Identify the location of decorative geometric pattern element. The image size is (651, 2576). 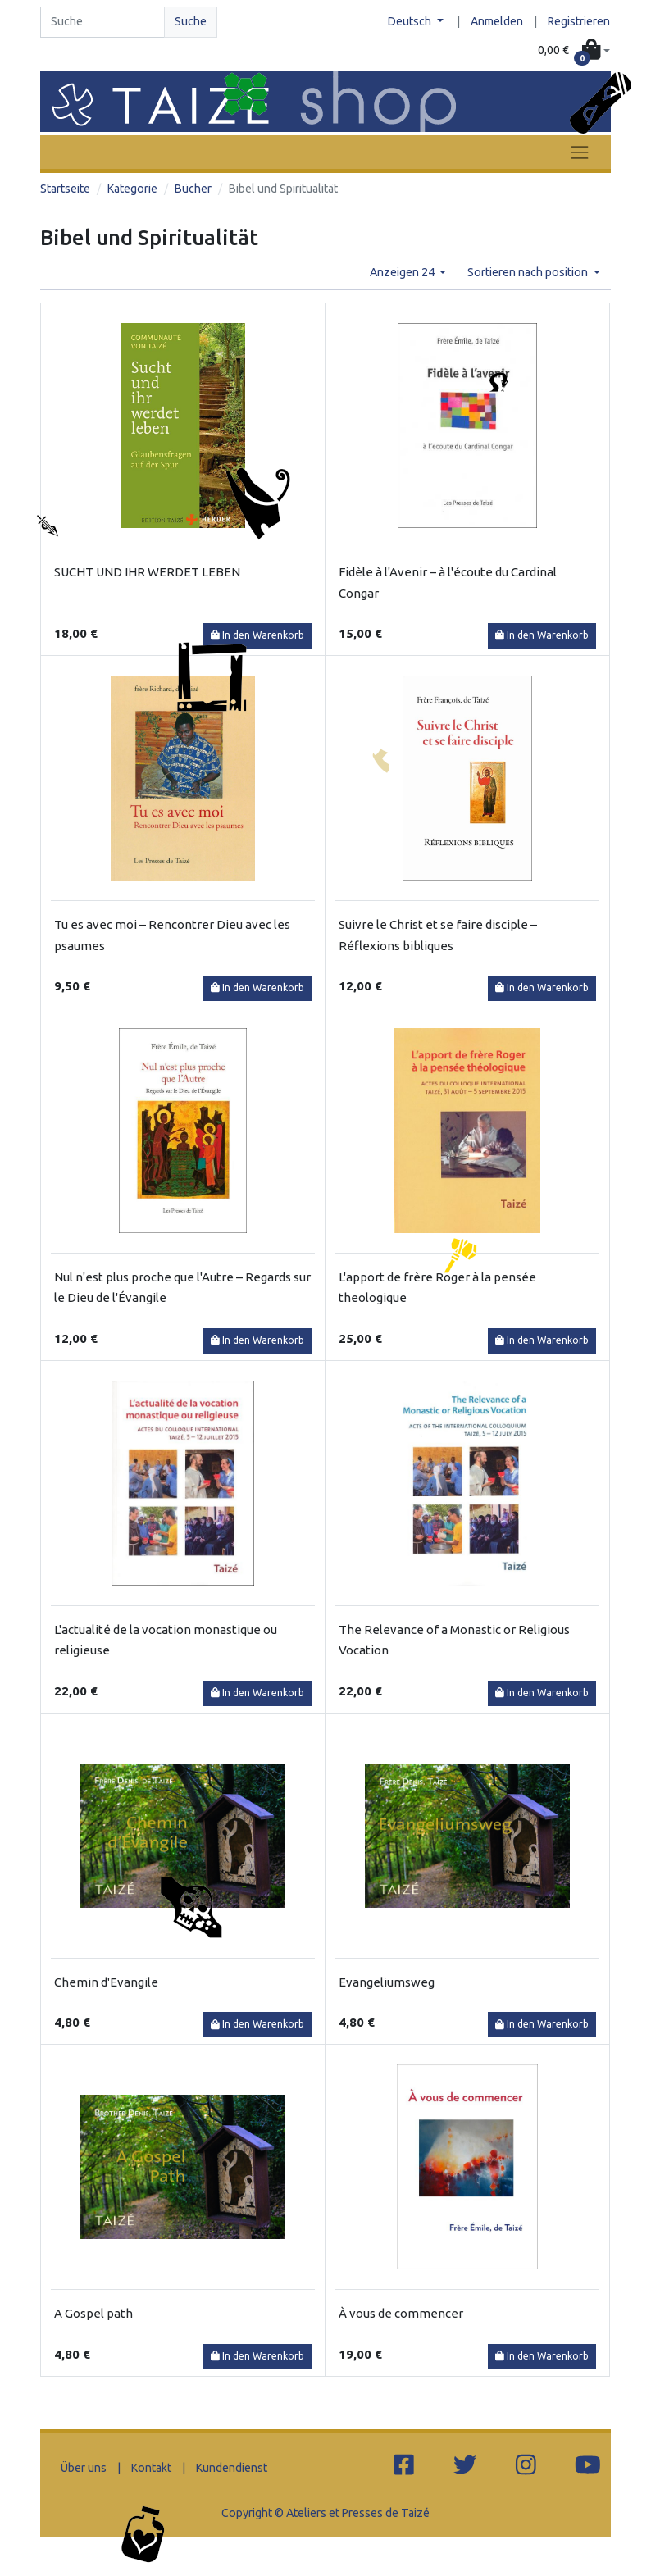
(245, 93).